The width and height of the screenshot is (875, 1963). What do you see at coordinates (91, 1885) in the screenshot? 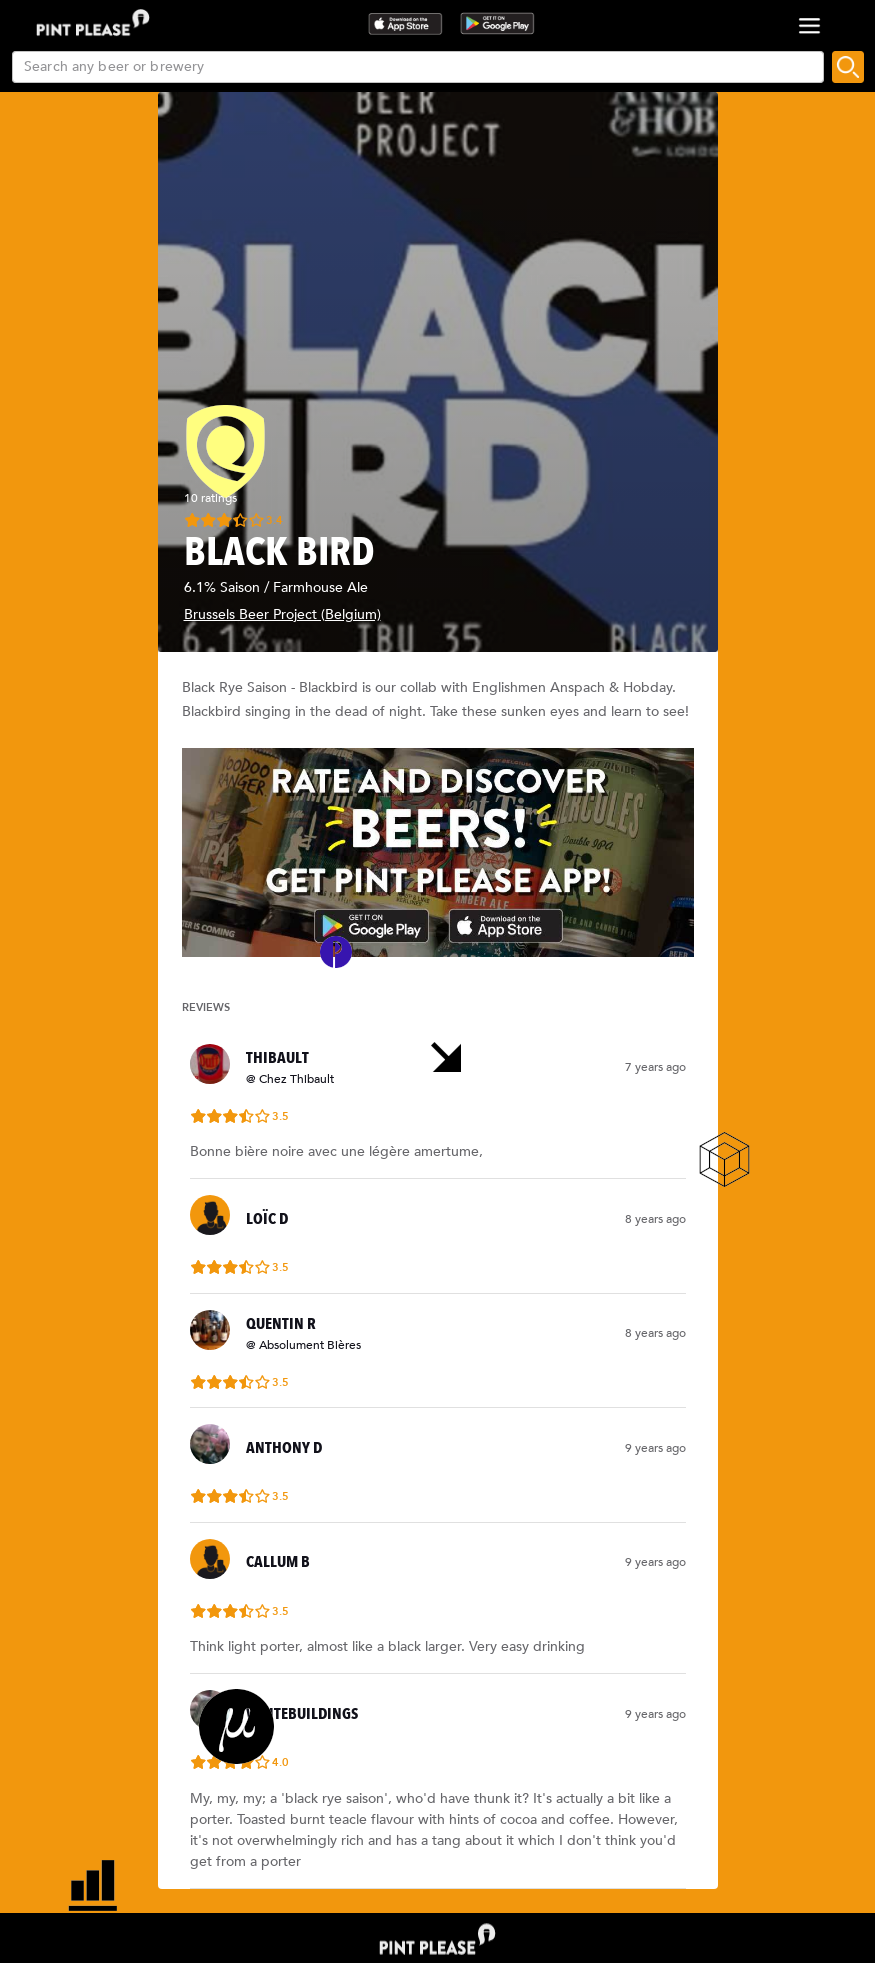
I see `open Apple Numbers spreadsheet app` at bounding box center [91, 1885].